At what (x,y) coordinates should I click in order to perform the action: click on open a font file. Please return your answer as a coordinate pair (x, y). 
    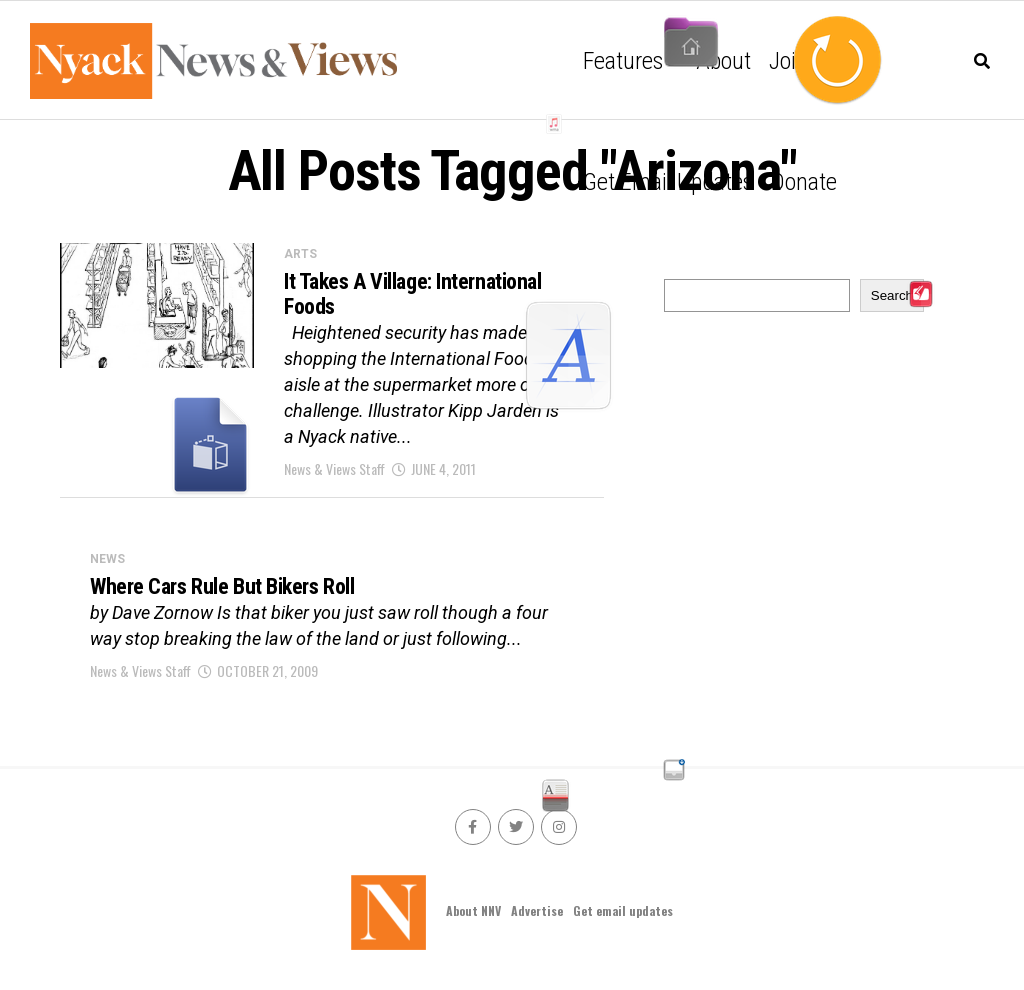
    Looking at the image, I should click on (568, 355).